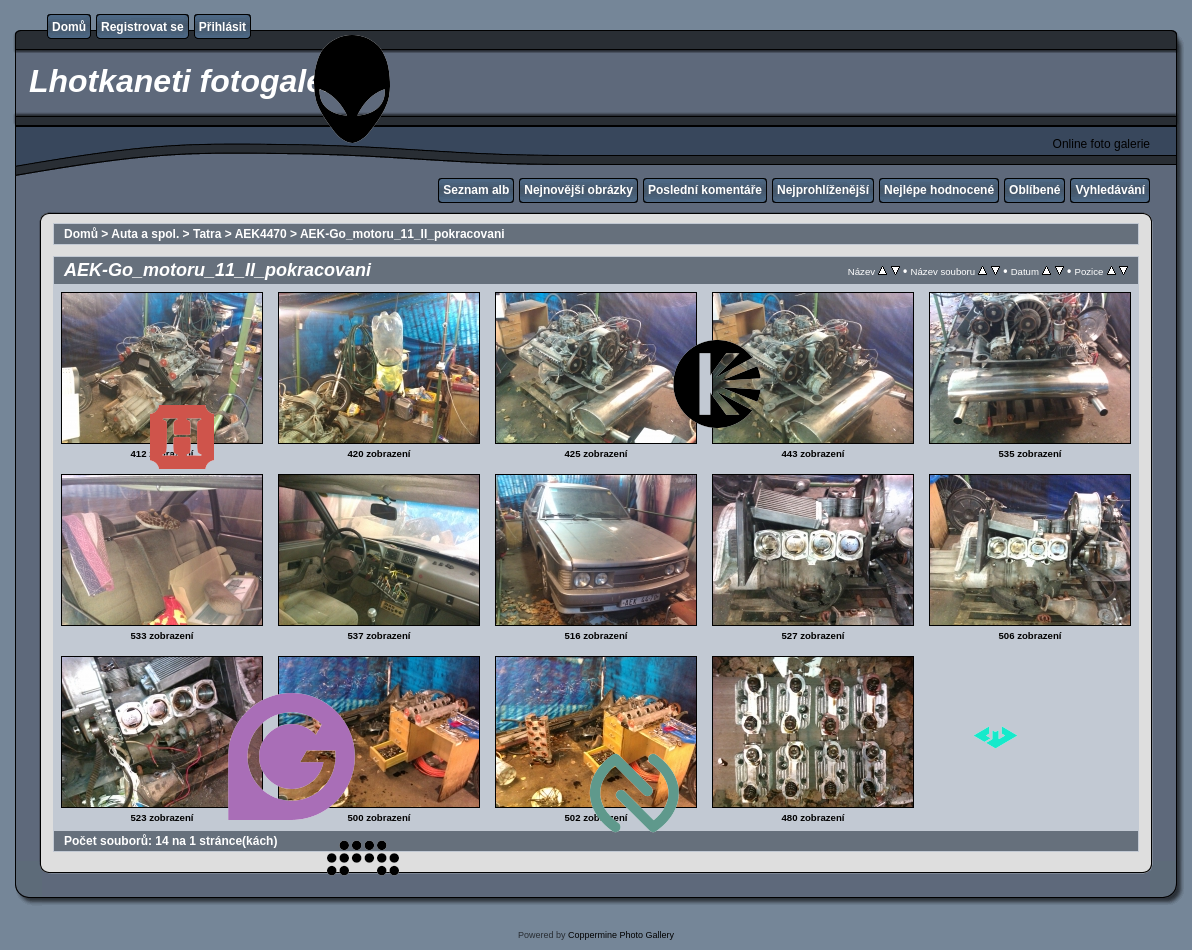 Image resolution: width=1192 pixels, height=950 pixels. What do you see at coordinates (363, 858) in the screenshot?
I see `open bitwig studio application` at bounding box center [363, 858].